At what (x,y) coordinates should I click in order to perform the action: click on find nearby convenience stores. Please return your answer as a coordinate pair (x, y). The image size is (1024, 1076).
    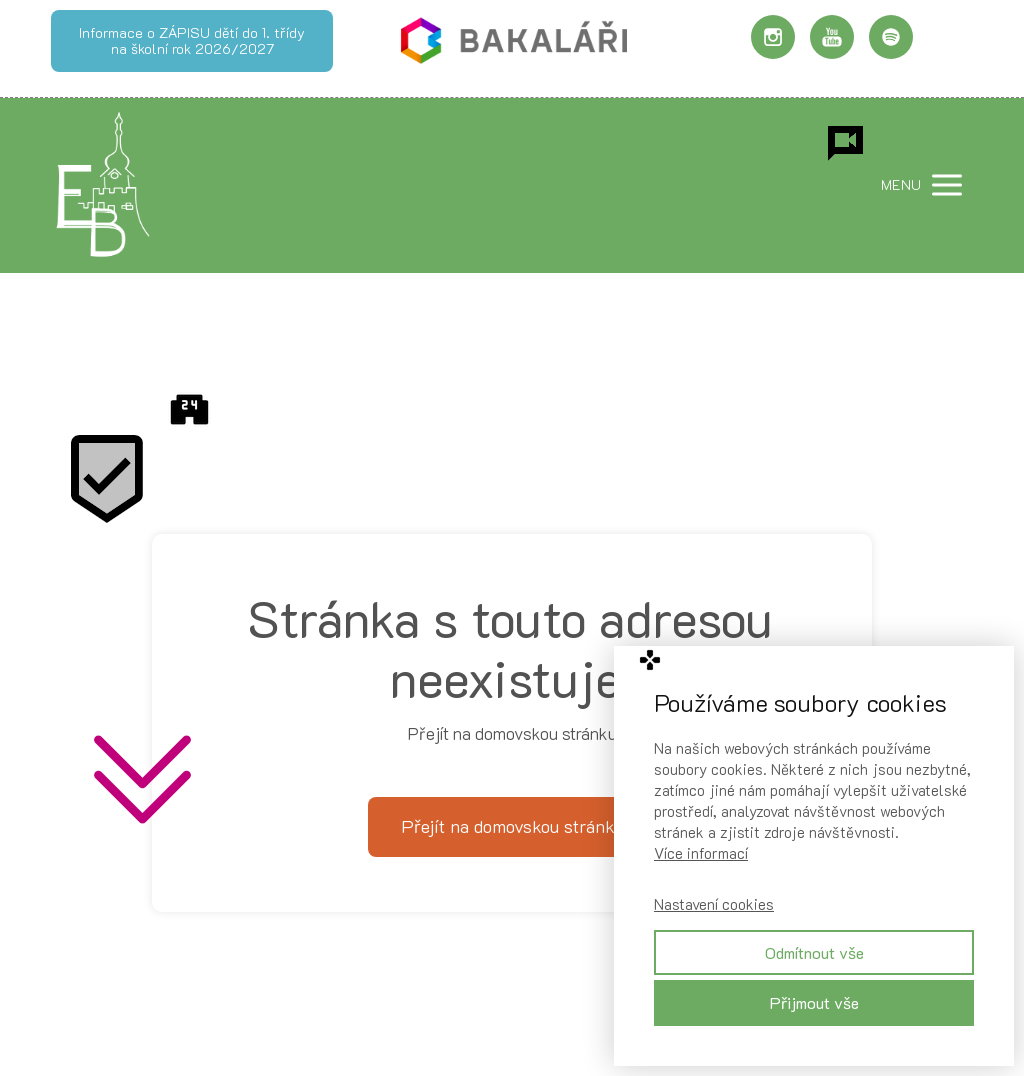
    Looking at the image, I should click on (189, 409).